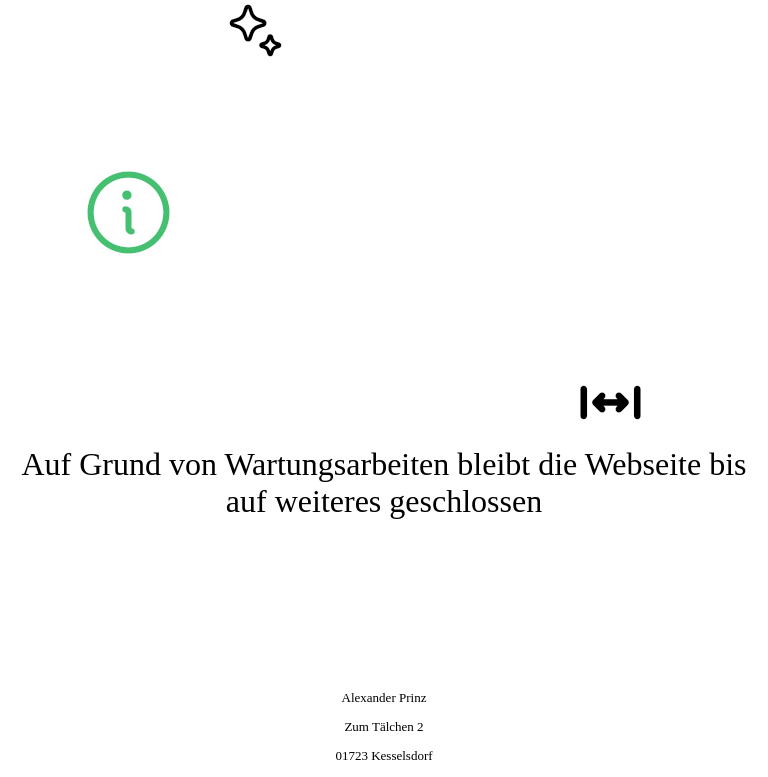  Describe the element at coordinates (255, 30) in the screenshot. I see `indicates AI-generated or enhanced content` at that location.